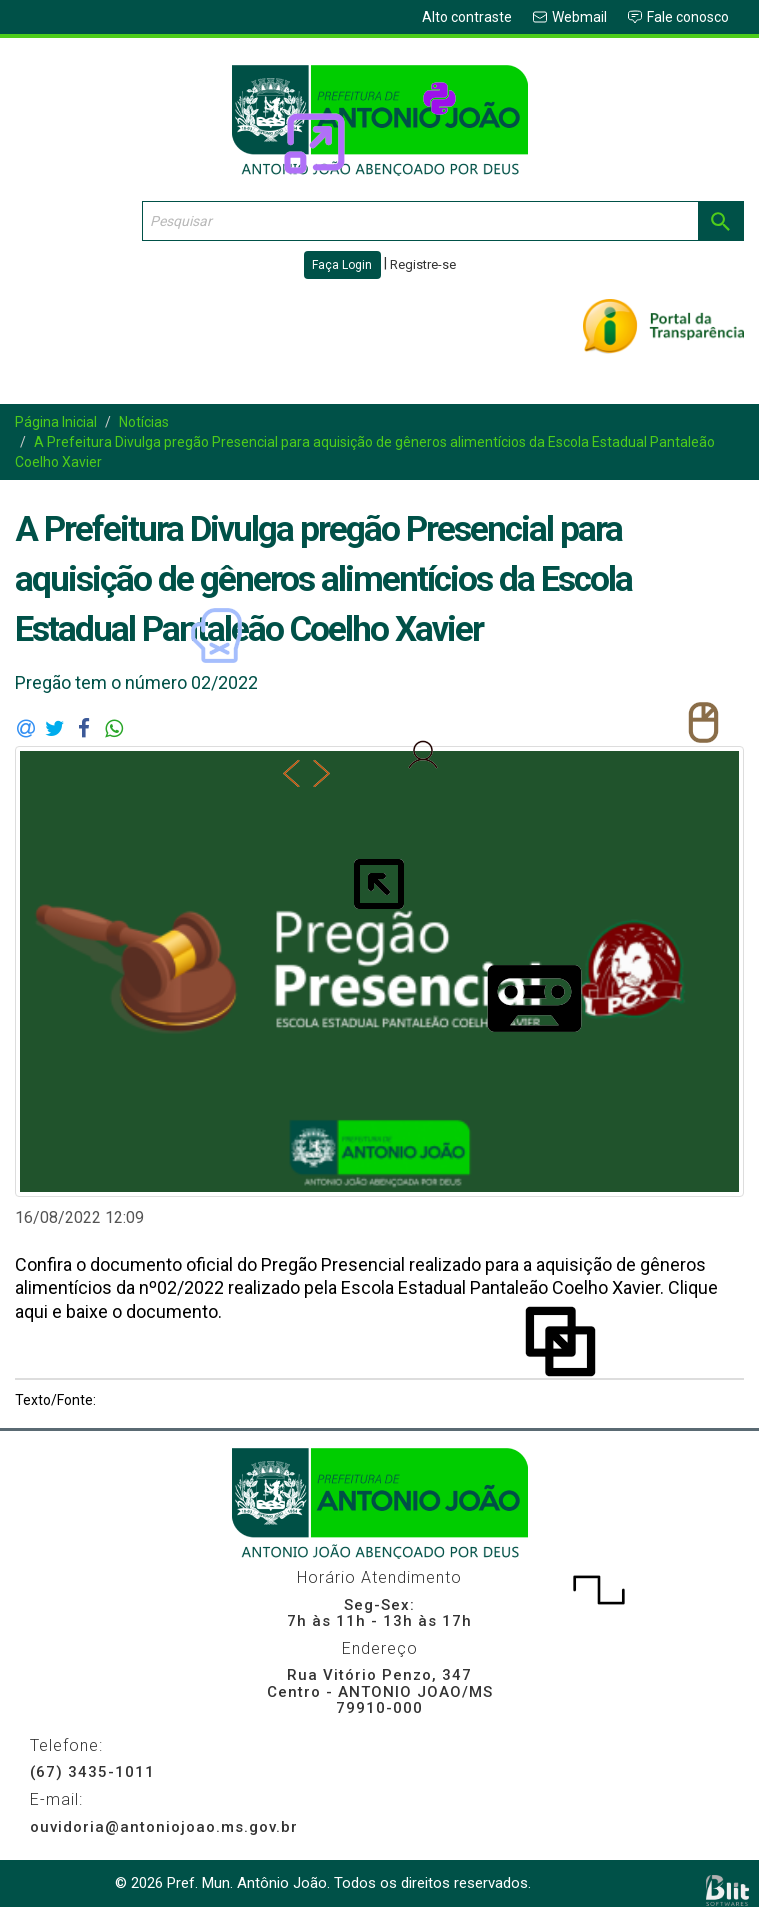 Image resolution: width=759 pixels, height=1907 pixels. What do you see at coordinates (534, 998) in the screenshot?
I see `access audio recordings or voice memos` at bounding box center [534, 998].